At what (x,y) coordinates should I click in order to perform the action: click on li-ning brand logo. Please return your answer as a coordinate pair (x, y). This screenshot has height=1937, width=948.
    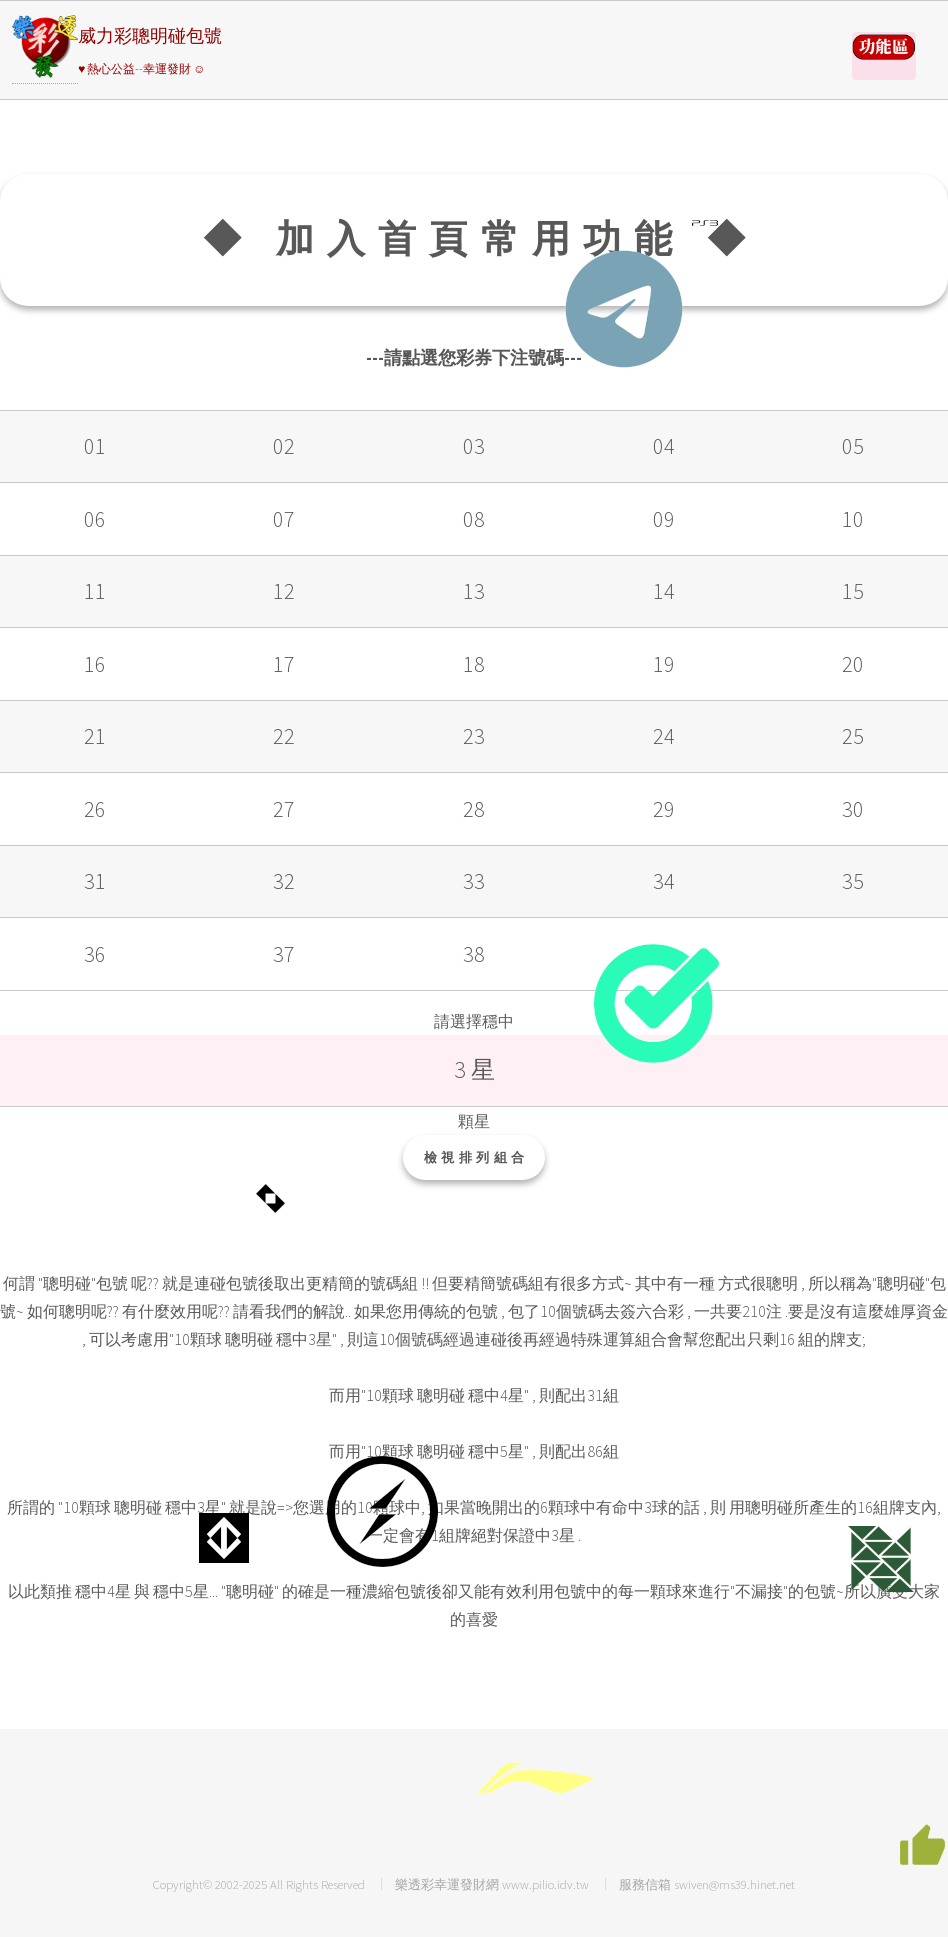
    Looking at the image, I should click on (536, 1778).